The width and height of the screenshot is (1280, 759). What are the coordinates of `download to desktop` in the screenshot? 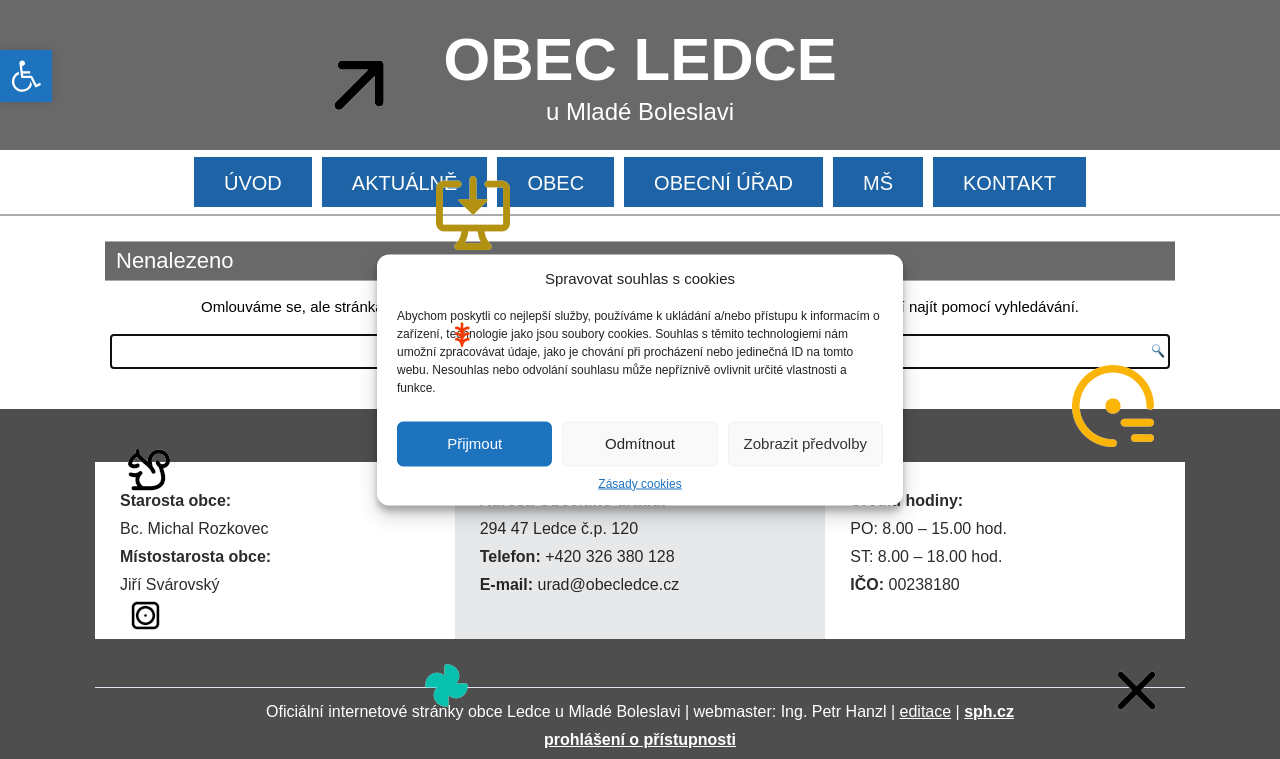 It's located at (473, 213).